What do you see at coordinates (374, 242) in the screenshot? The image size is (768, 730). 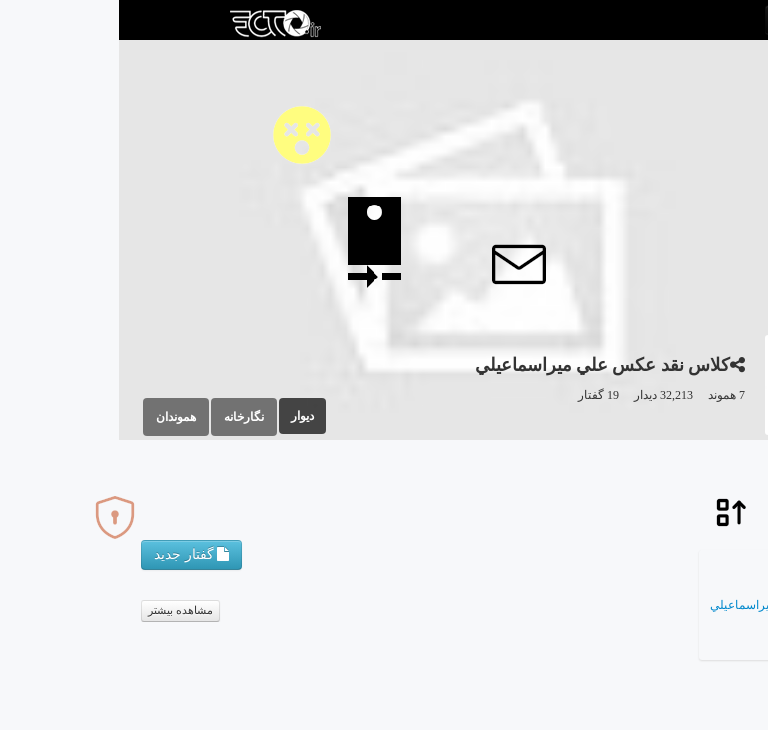 I see `switch to rear camera` at bounding box center [374, 242].